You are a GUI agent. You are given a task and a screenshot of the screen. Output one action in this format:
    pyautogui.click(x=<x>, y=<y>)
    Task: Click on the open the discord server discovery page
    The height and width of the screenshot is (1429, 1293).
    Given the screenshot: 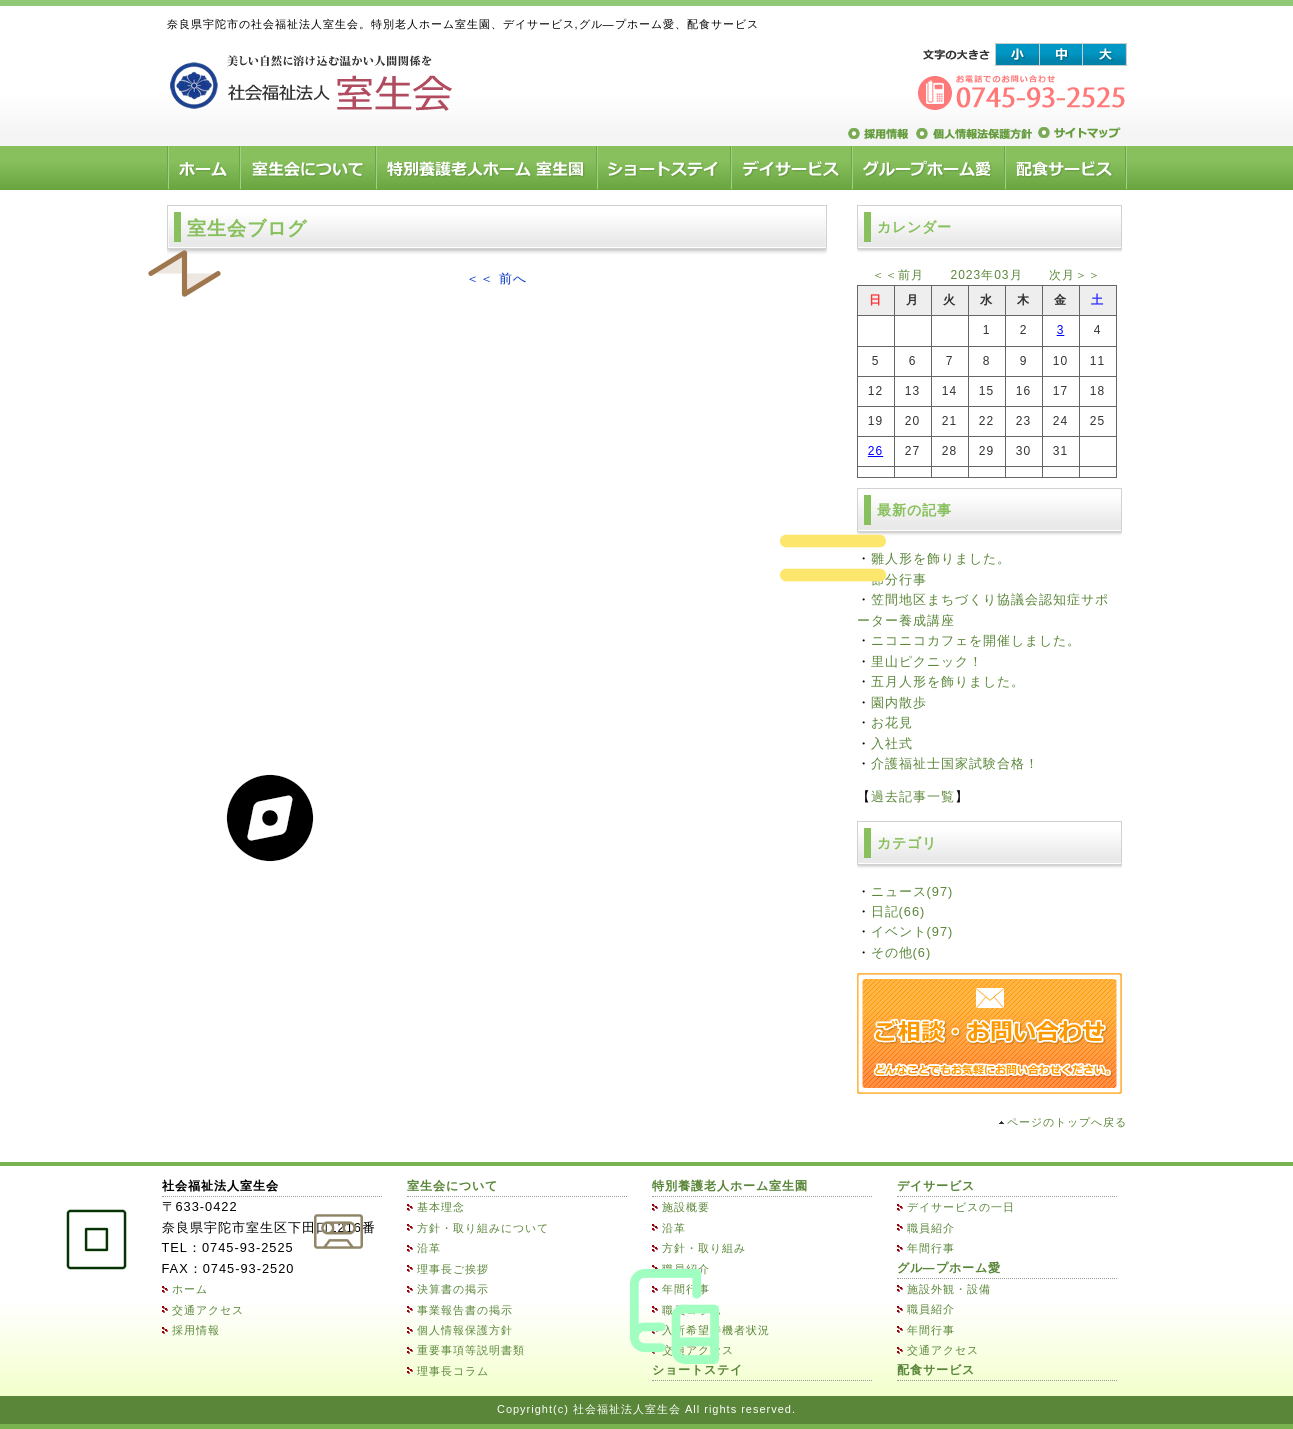 What is the action you would take?
    pyautogui.click(x=270, y=818)
    